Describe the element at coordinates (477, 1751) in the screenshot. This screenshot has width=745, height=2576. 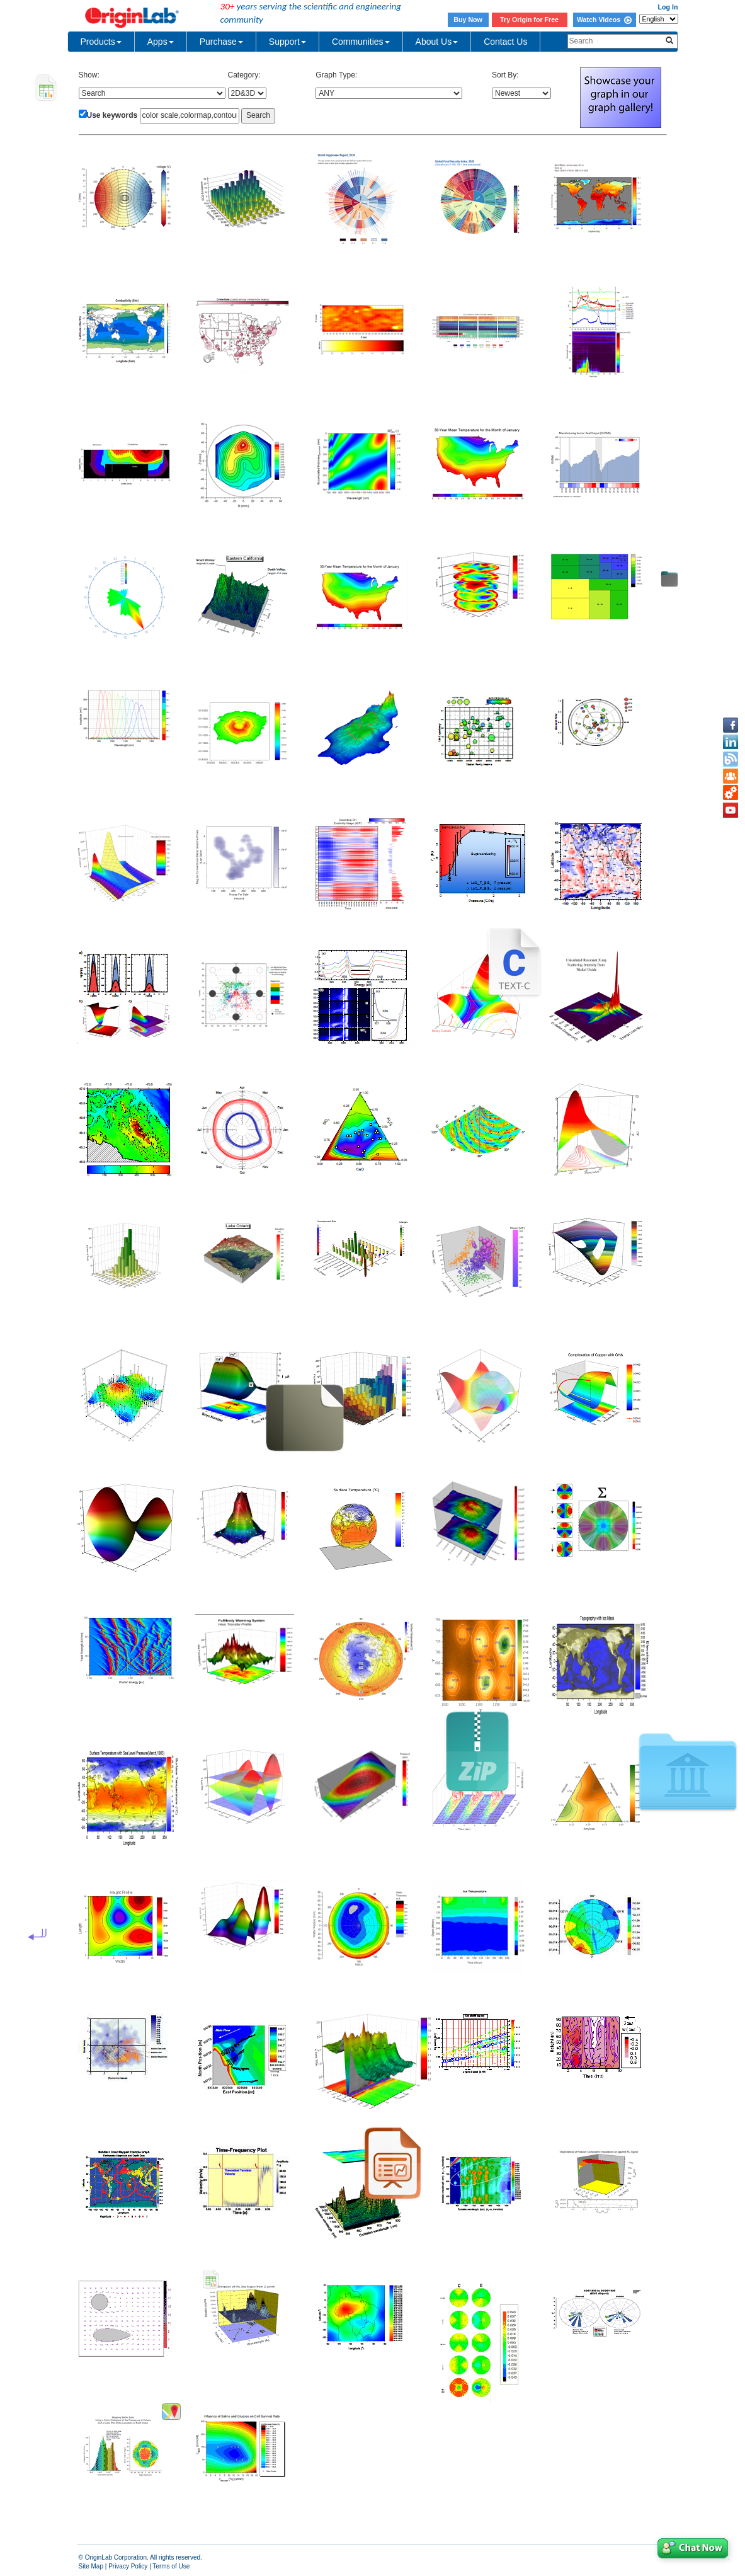
I see `open or extract a compressed zip file` at that location.